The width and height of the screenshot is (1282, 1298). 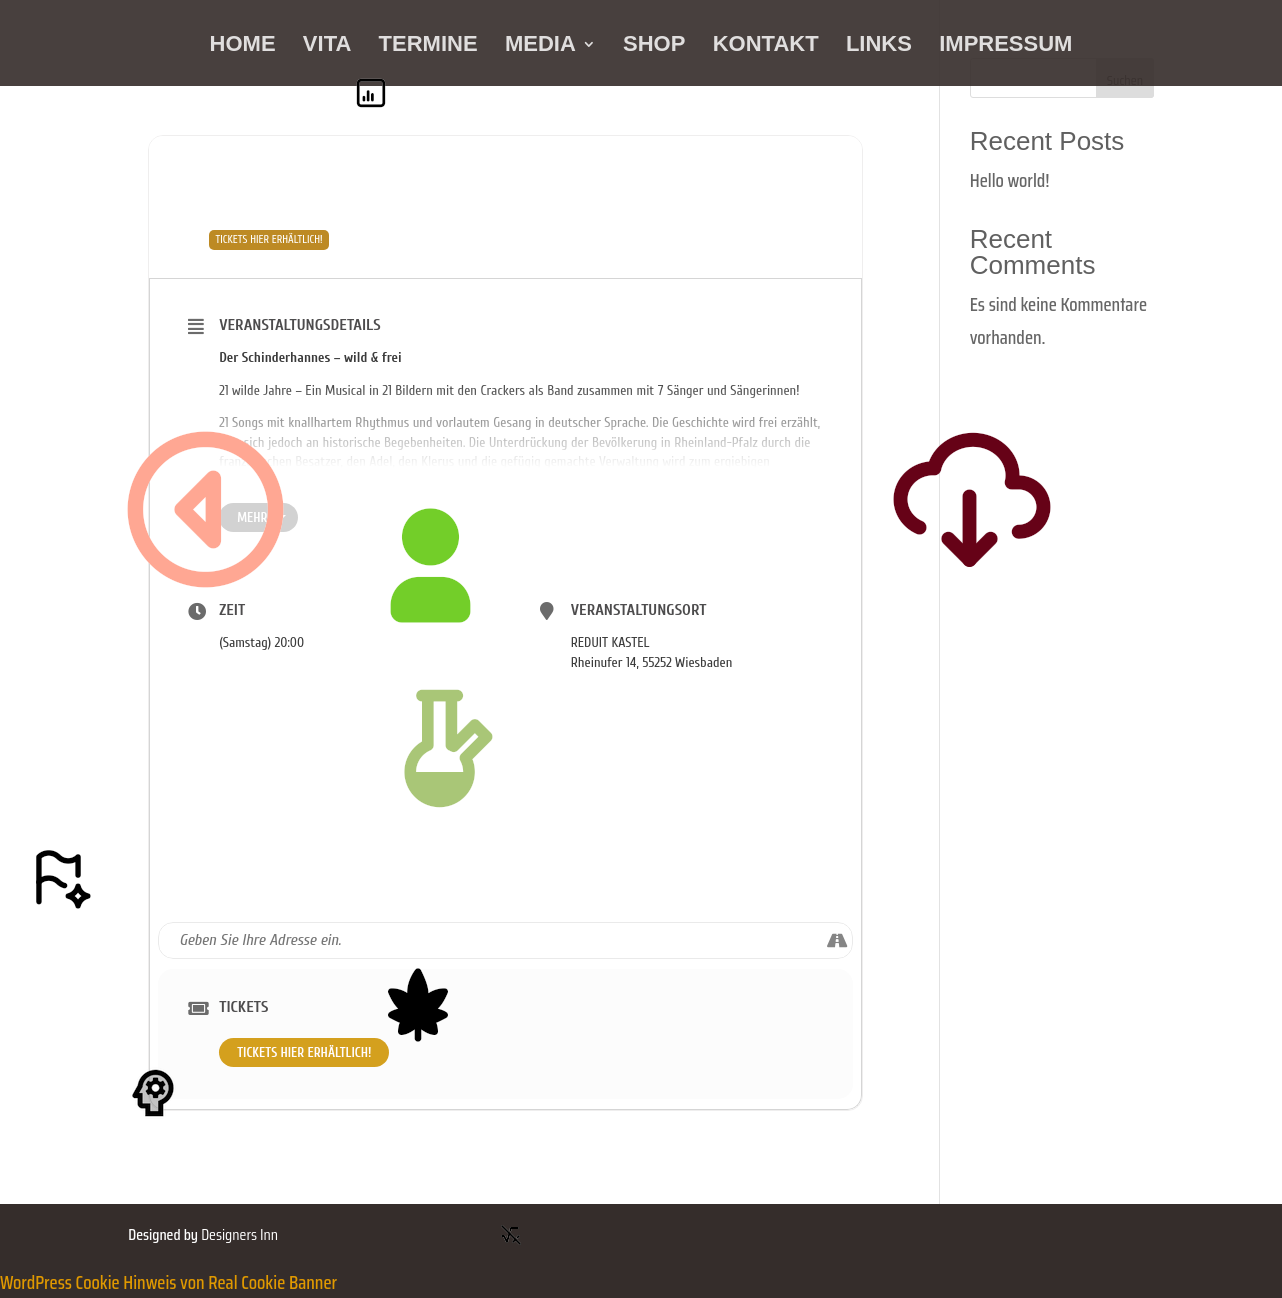 I want to click on access smoking or cannabis-related content, so click(x=445, y=748).